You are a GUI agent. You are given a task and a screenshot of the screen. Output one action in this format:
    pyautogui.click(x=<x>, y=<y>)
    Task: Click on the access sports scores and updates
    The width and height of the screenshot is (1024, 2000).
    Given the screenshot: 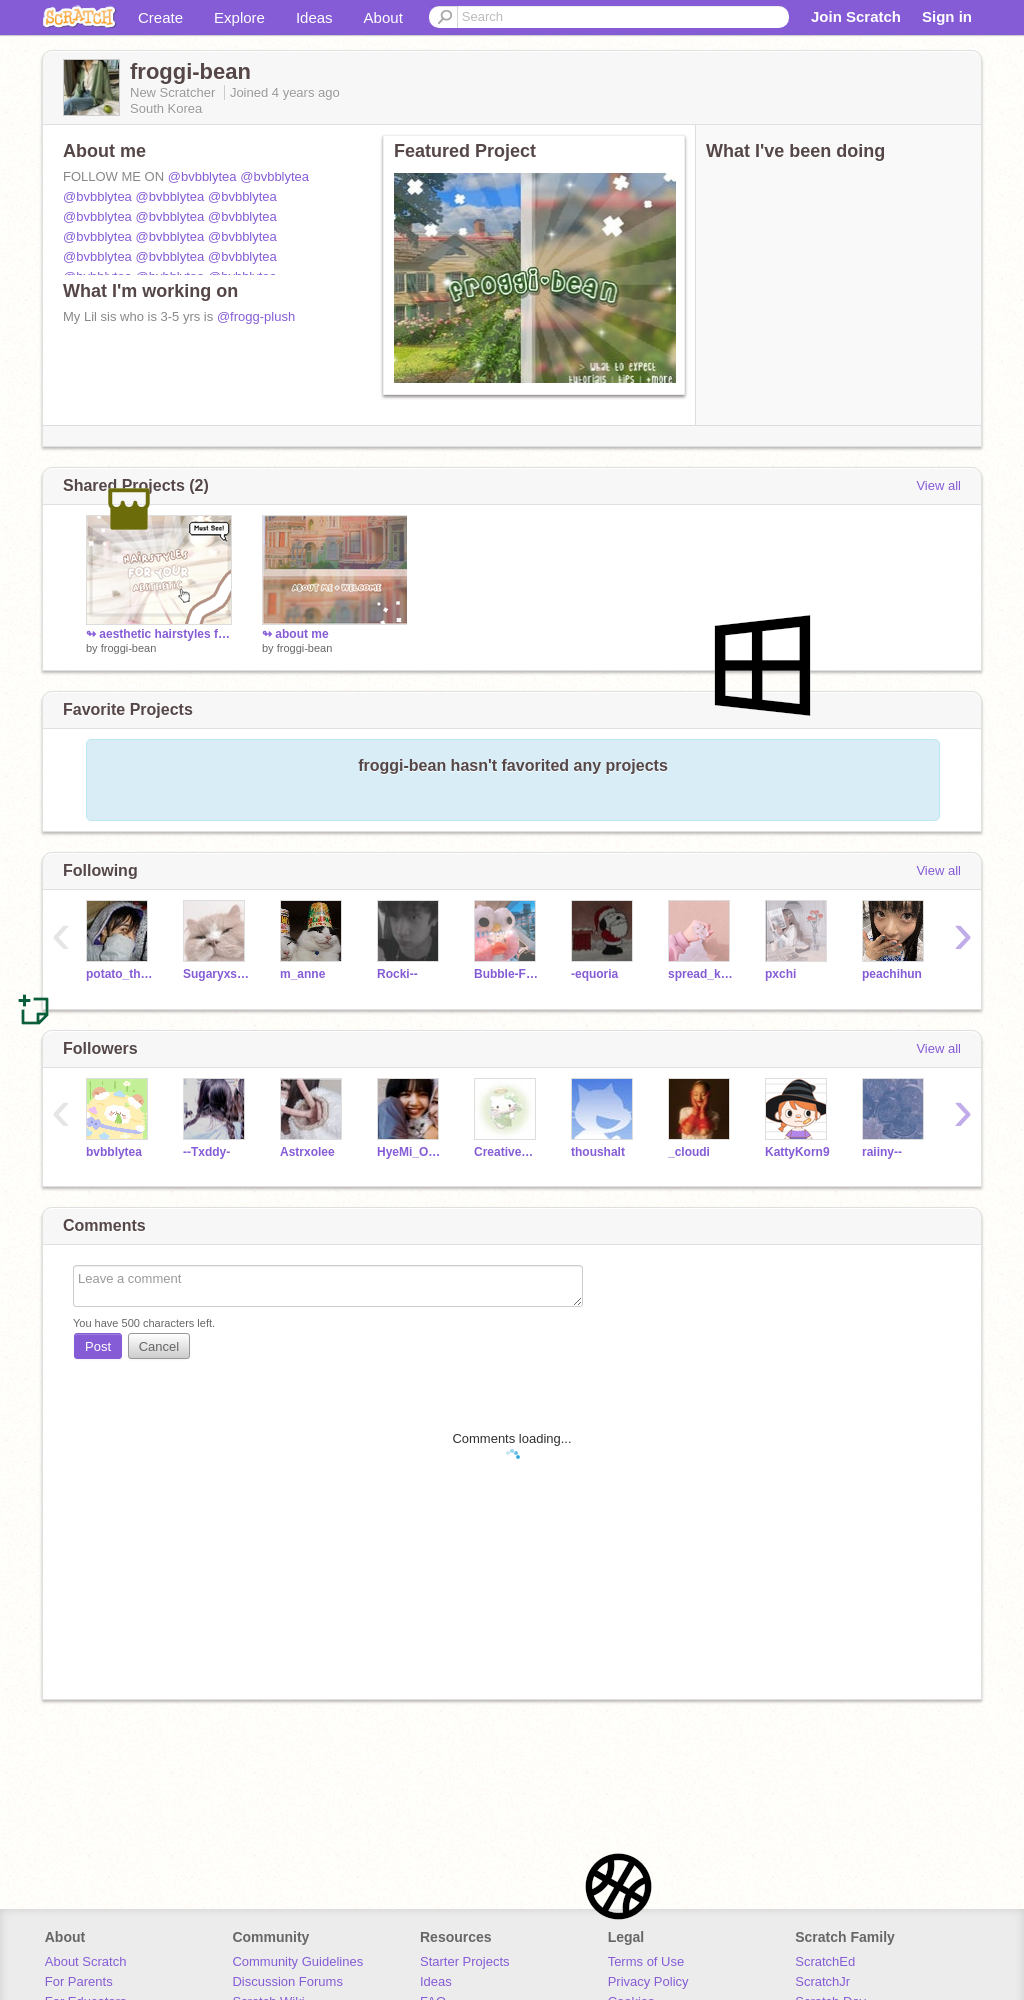 What is the action you would take?
    pyautogui.click(x=618, y=1886)
    